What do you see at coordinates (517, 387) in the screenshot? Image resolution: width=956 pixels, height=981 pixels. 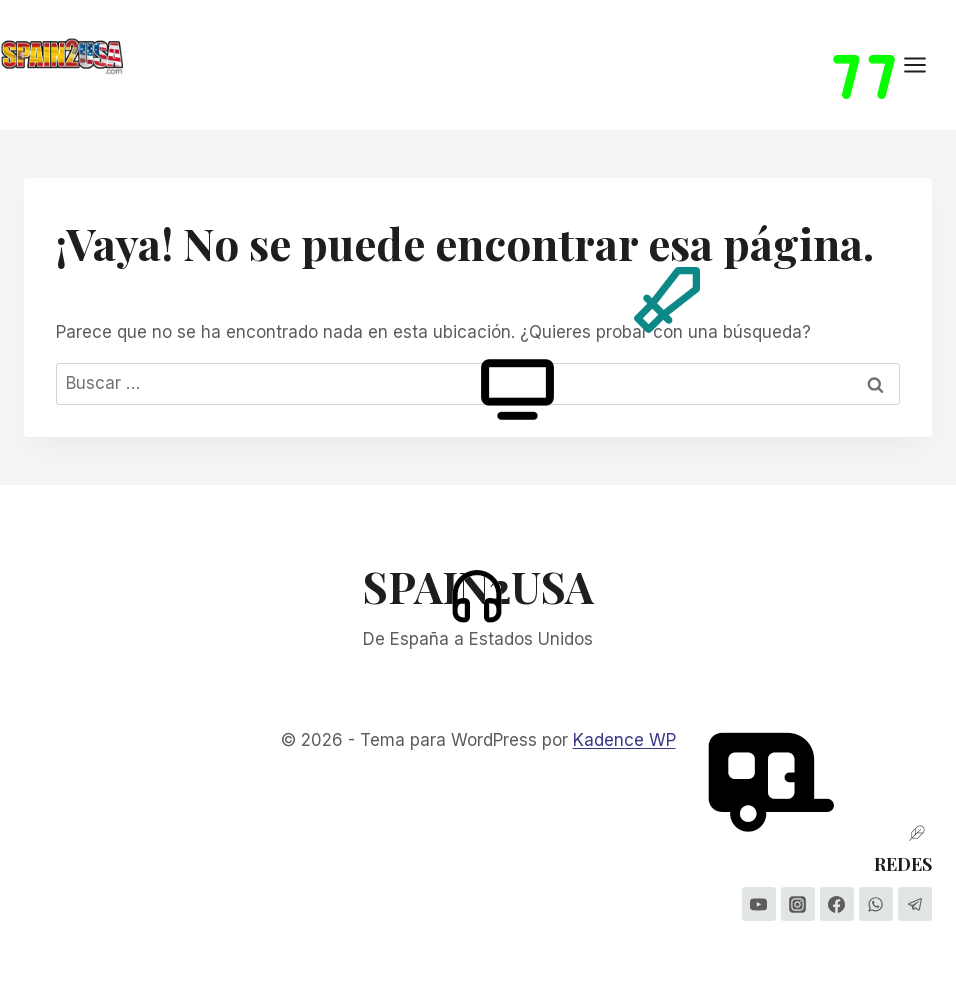 I see `open tv or video streaming app` at bounding box center [517, 387].